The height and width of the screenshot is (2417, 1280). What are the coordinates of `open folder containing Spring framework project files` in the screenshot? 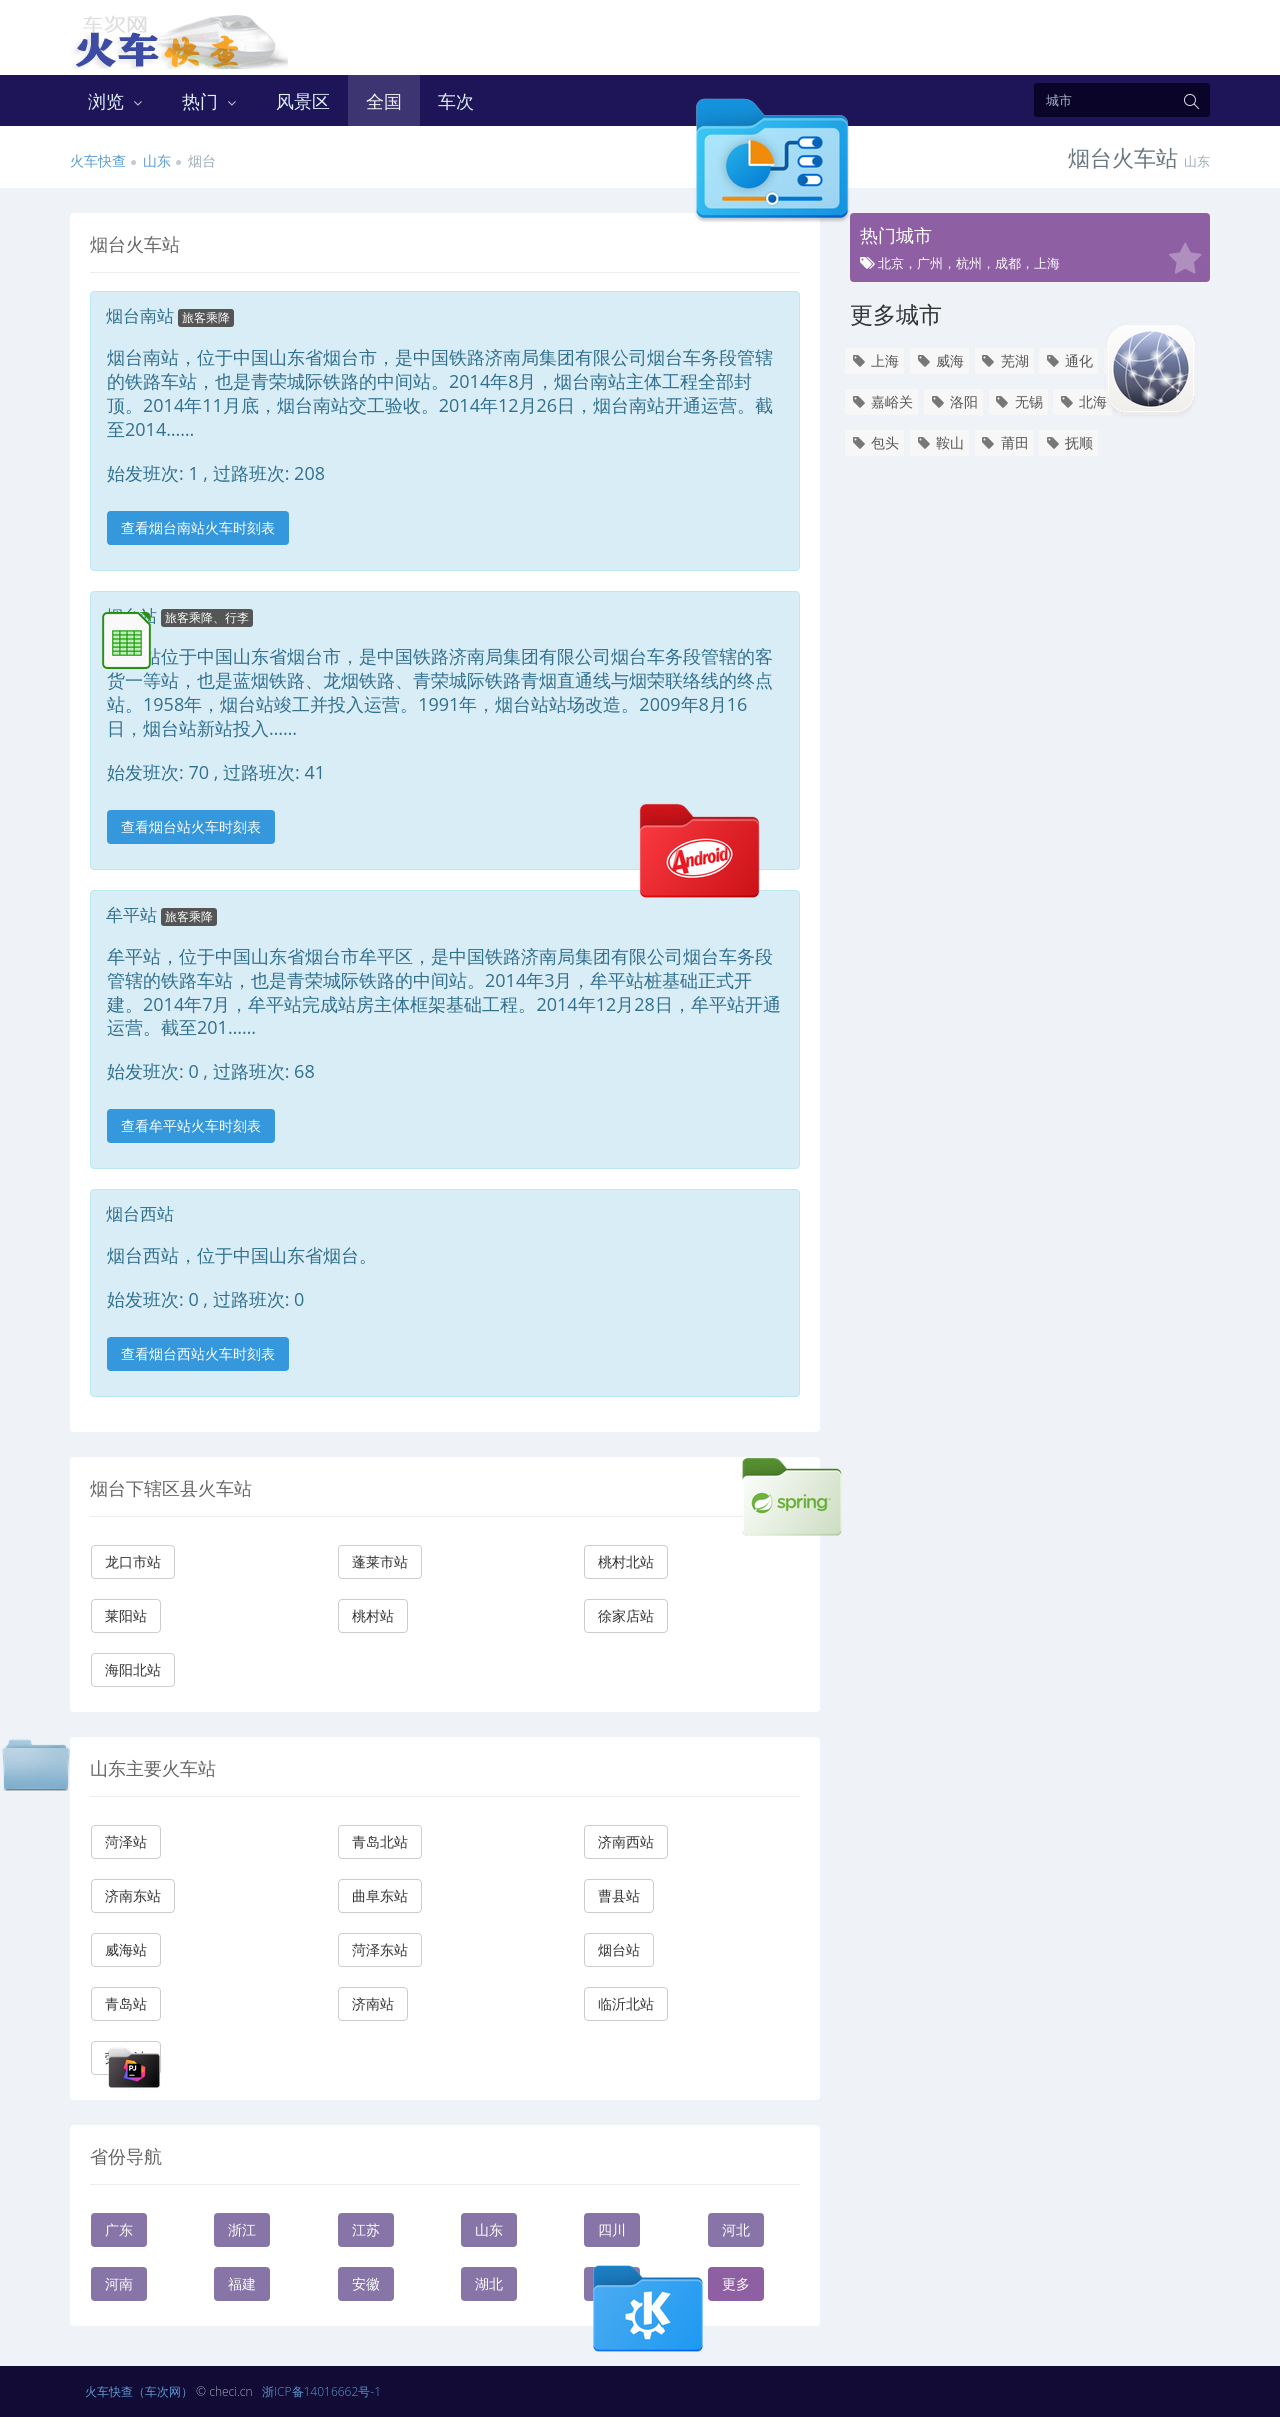 It's located at (791, 1499).